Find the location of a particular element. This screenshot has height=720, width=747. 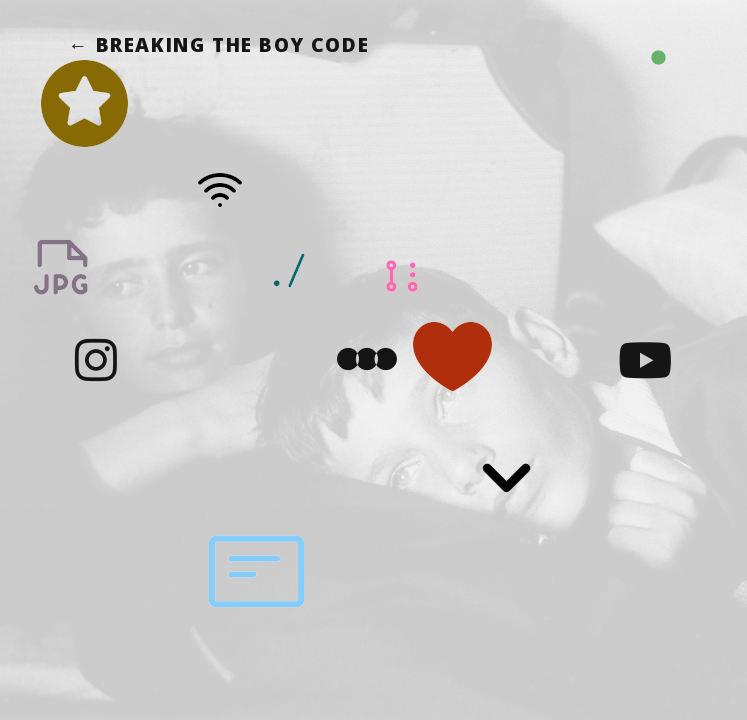

expand a dropdown menu or collapsed section is located at coordinates (506, 475).